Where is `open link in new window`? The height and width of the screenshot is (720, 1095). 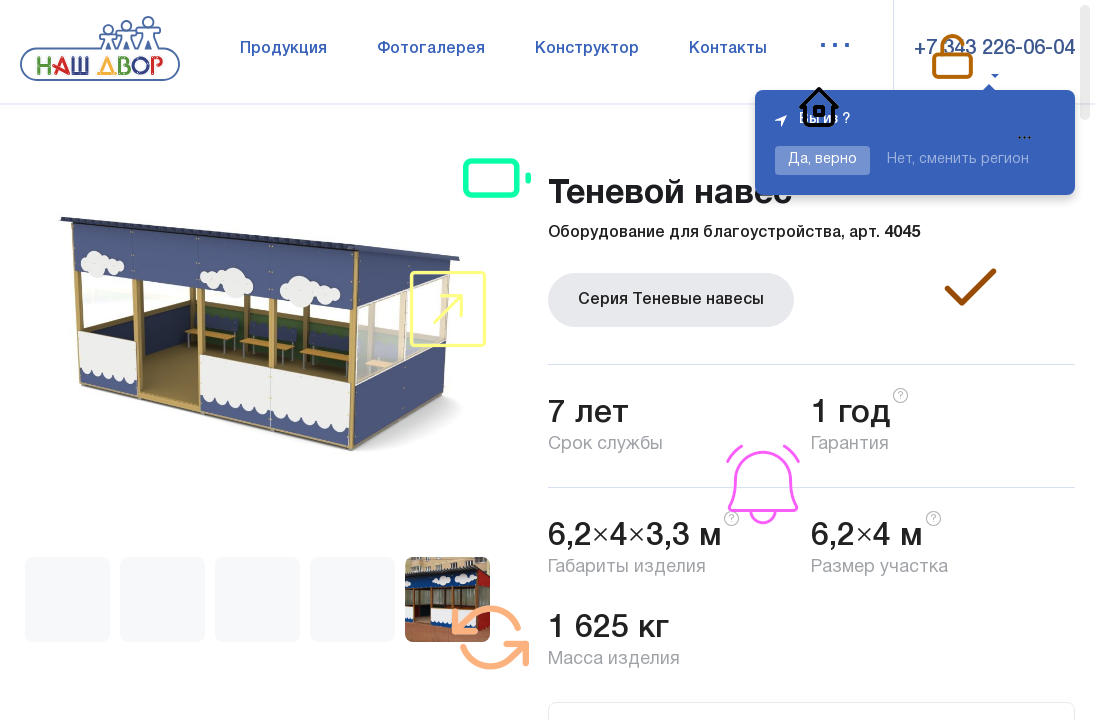
open link in new window is located at coordinates (448, 309).